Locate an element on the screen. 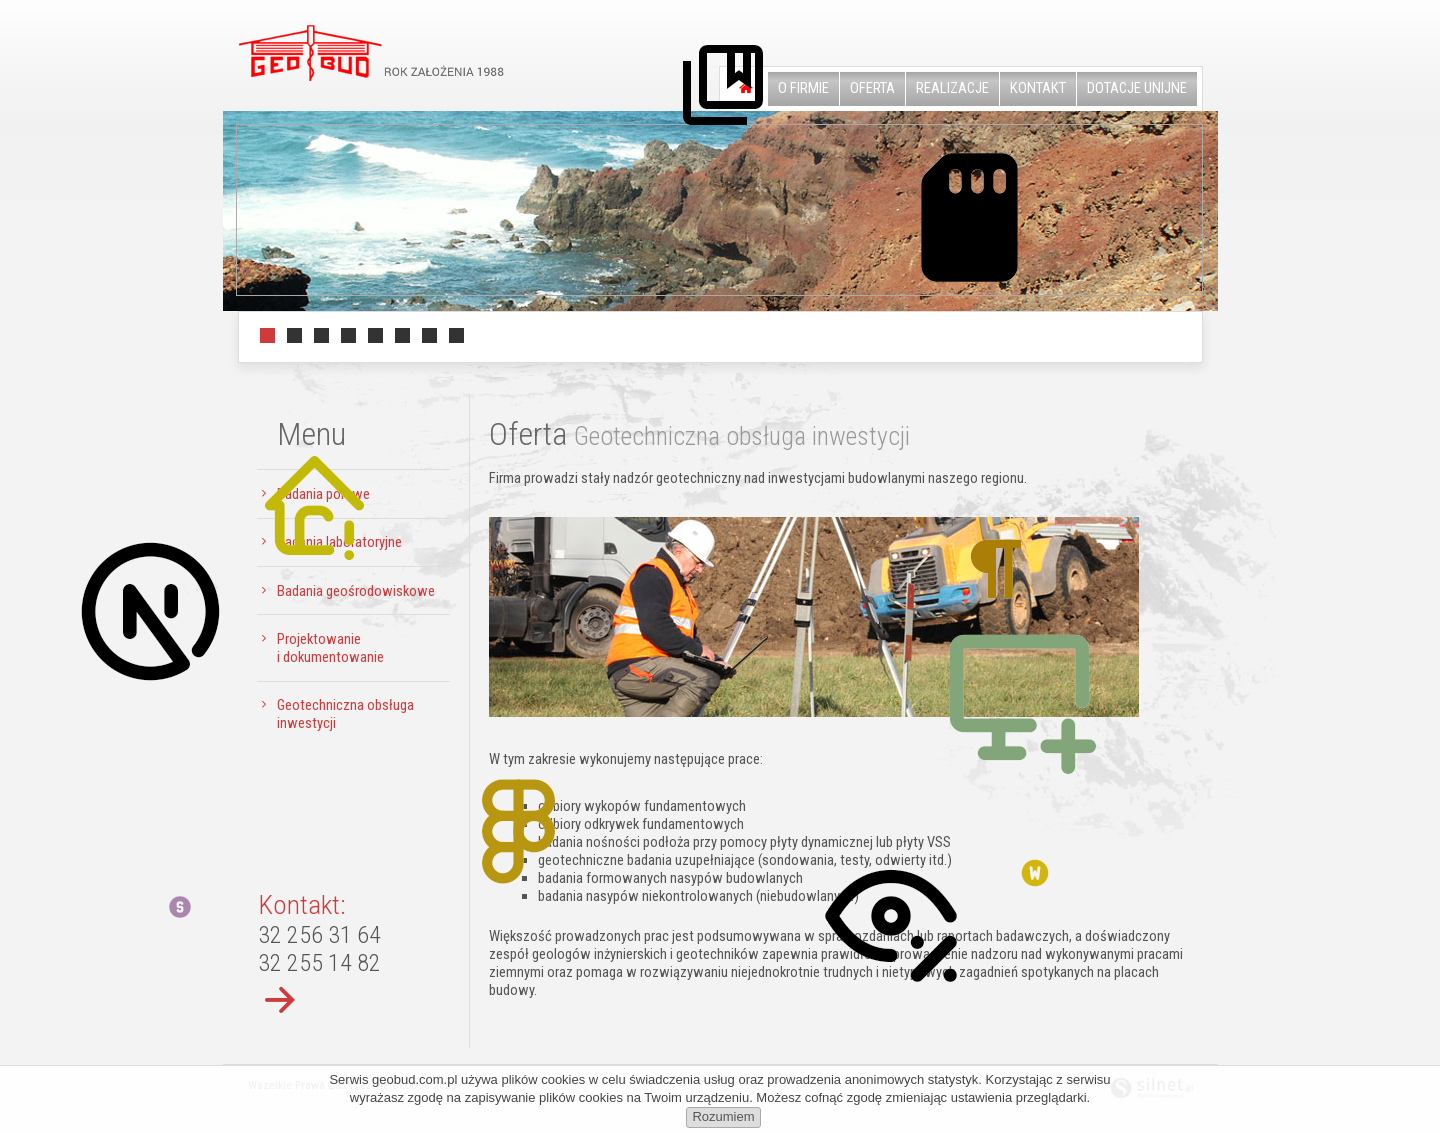  Wikipedia or Wikimedia app shortcut is located at coordinates (1035, 873).